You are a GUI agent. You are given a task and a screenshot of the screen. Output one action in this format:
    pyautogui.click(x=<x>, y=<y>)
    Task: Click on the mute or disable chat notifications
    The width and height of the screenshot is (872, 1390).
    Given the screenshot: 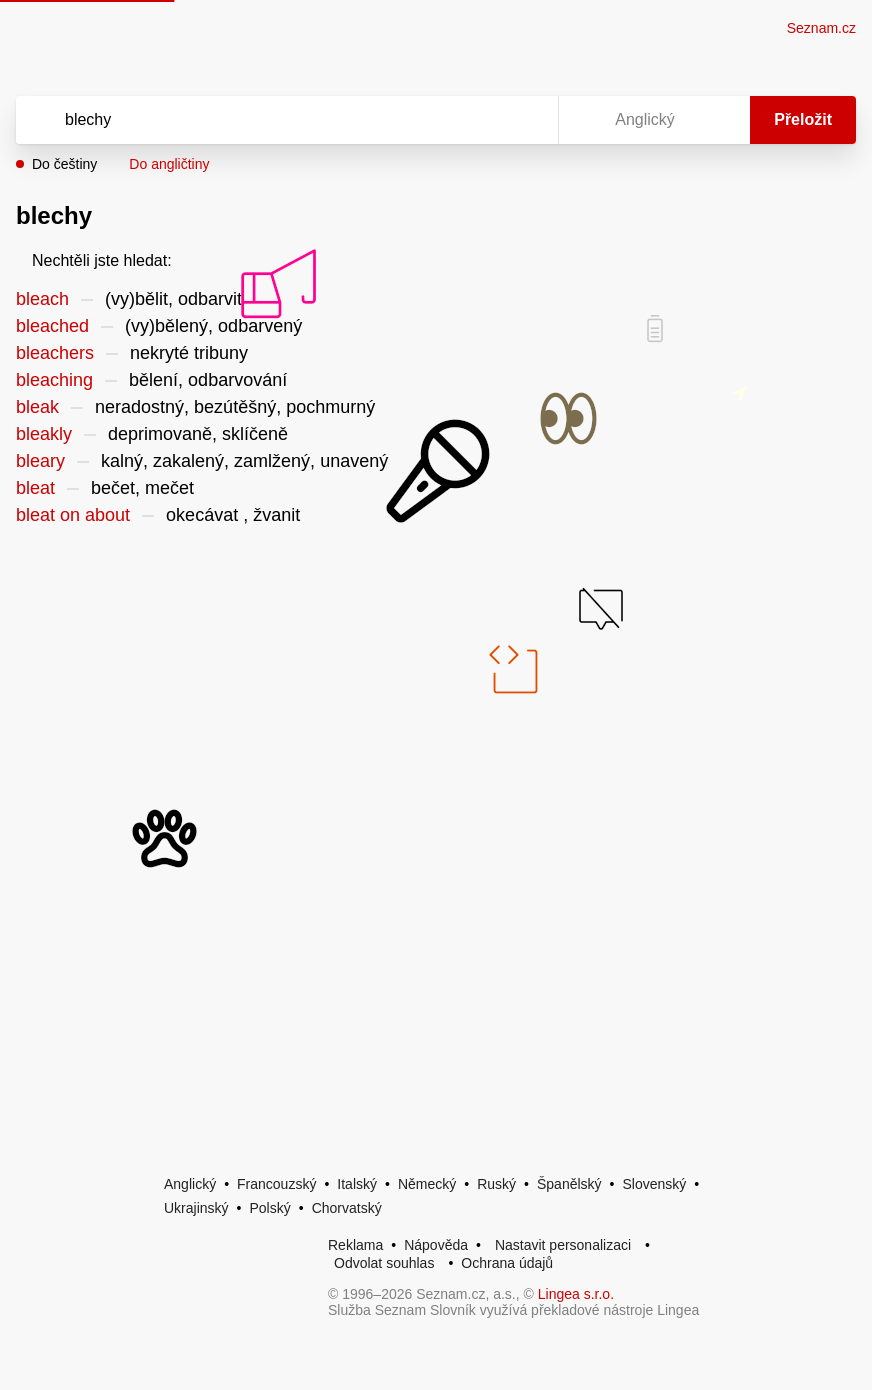 What is the action you would take?
    pyautogui.click(x=601, y=608)
    